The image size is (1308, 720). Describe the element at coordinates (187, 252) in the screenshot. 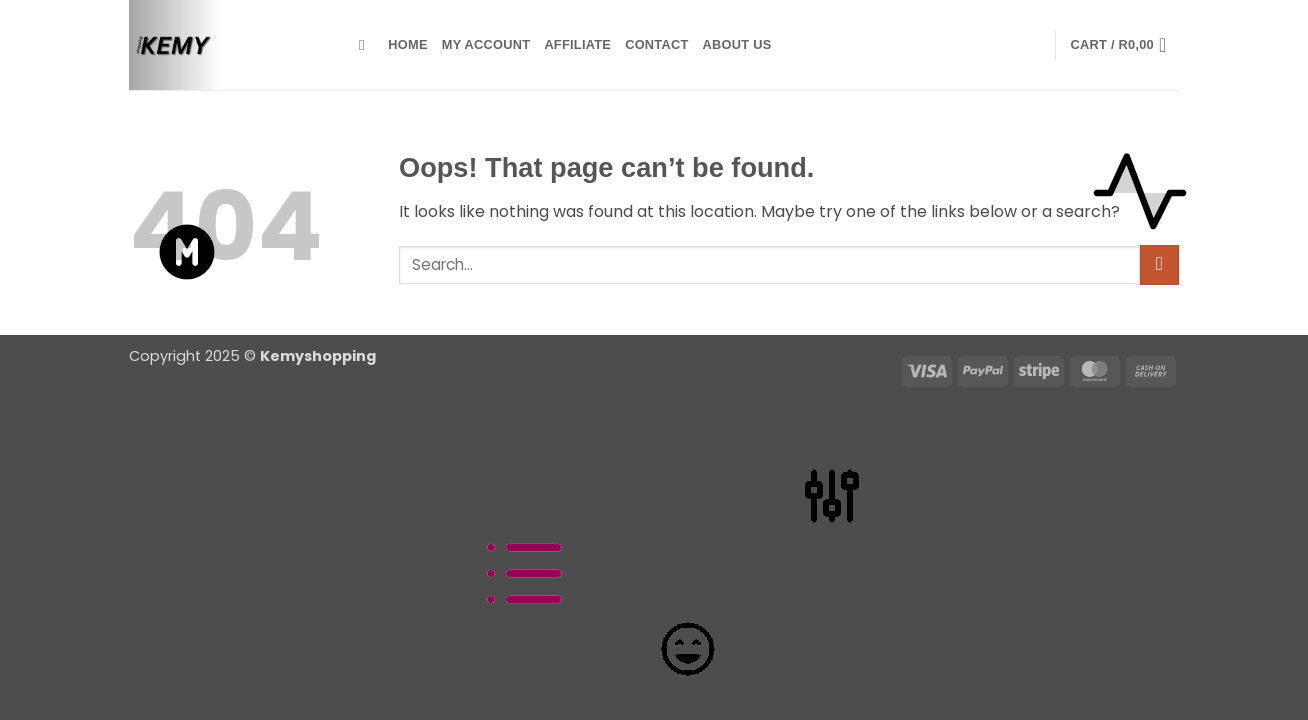

I see `metro or subway transit indicator` at that location.